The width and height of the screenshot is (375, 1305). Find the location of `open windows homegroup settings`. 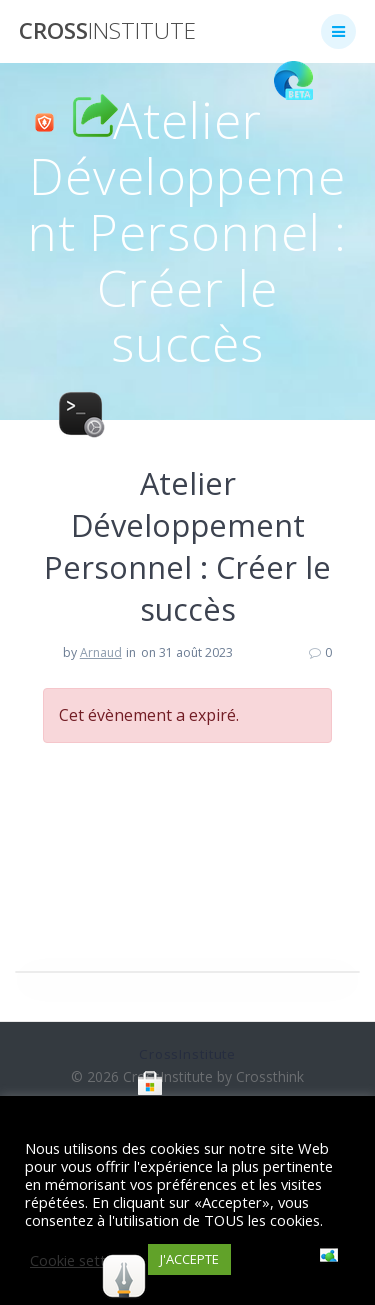

open windows homegroup settings is located at coordinates (329, 1255).